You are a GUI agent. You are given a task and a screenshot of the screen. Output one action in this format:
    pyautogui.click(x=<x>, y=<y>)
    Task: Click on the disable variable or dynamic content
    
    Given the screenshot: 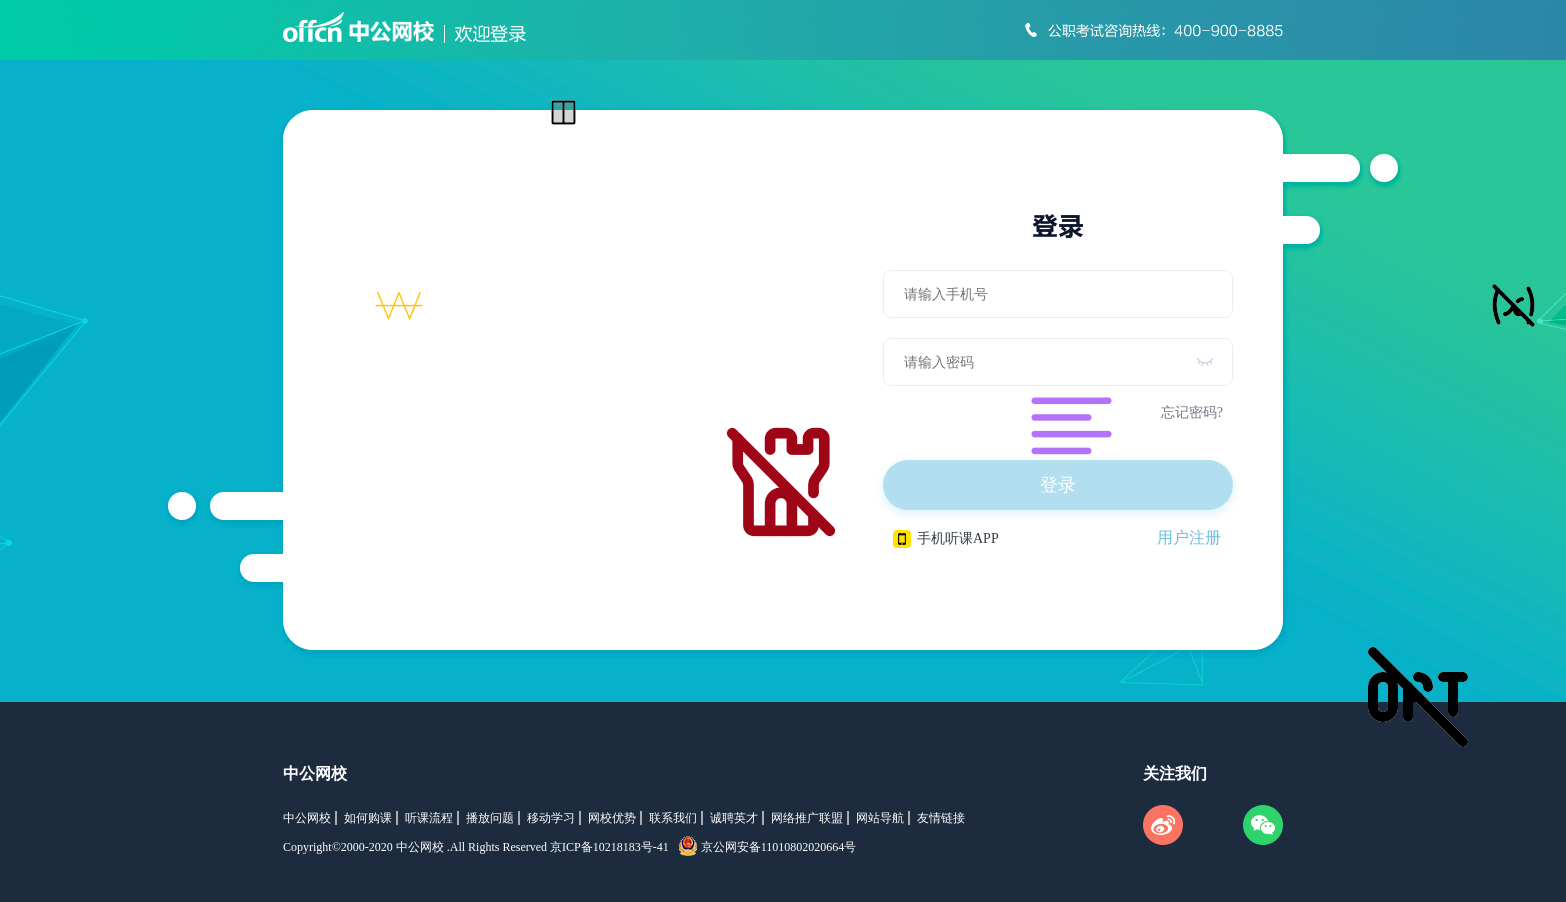 What is the action you would take?
    pyautogui.click(x=1513, y=305)
    